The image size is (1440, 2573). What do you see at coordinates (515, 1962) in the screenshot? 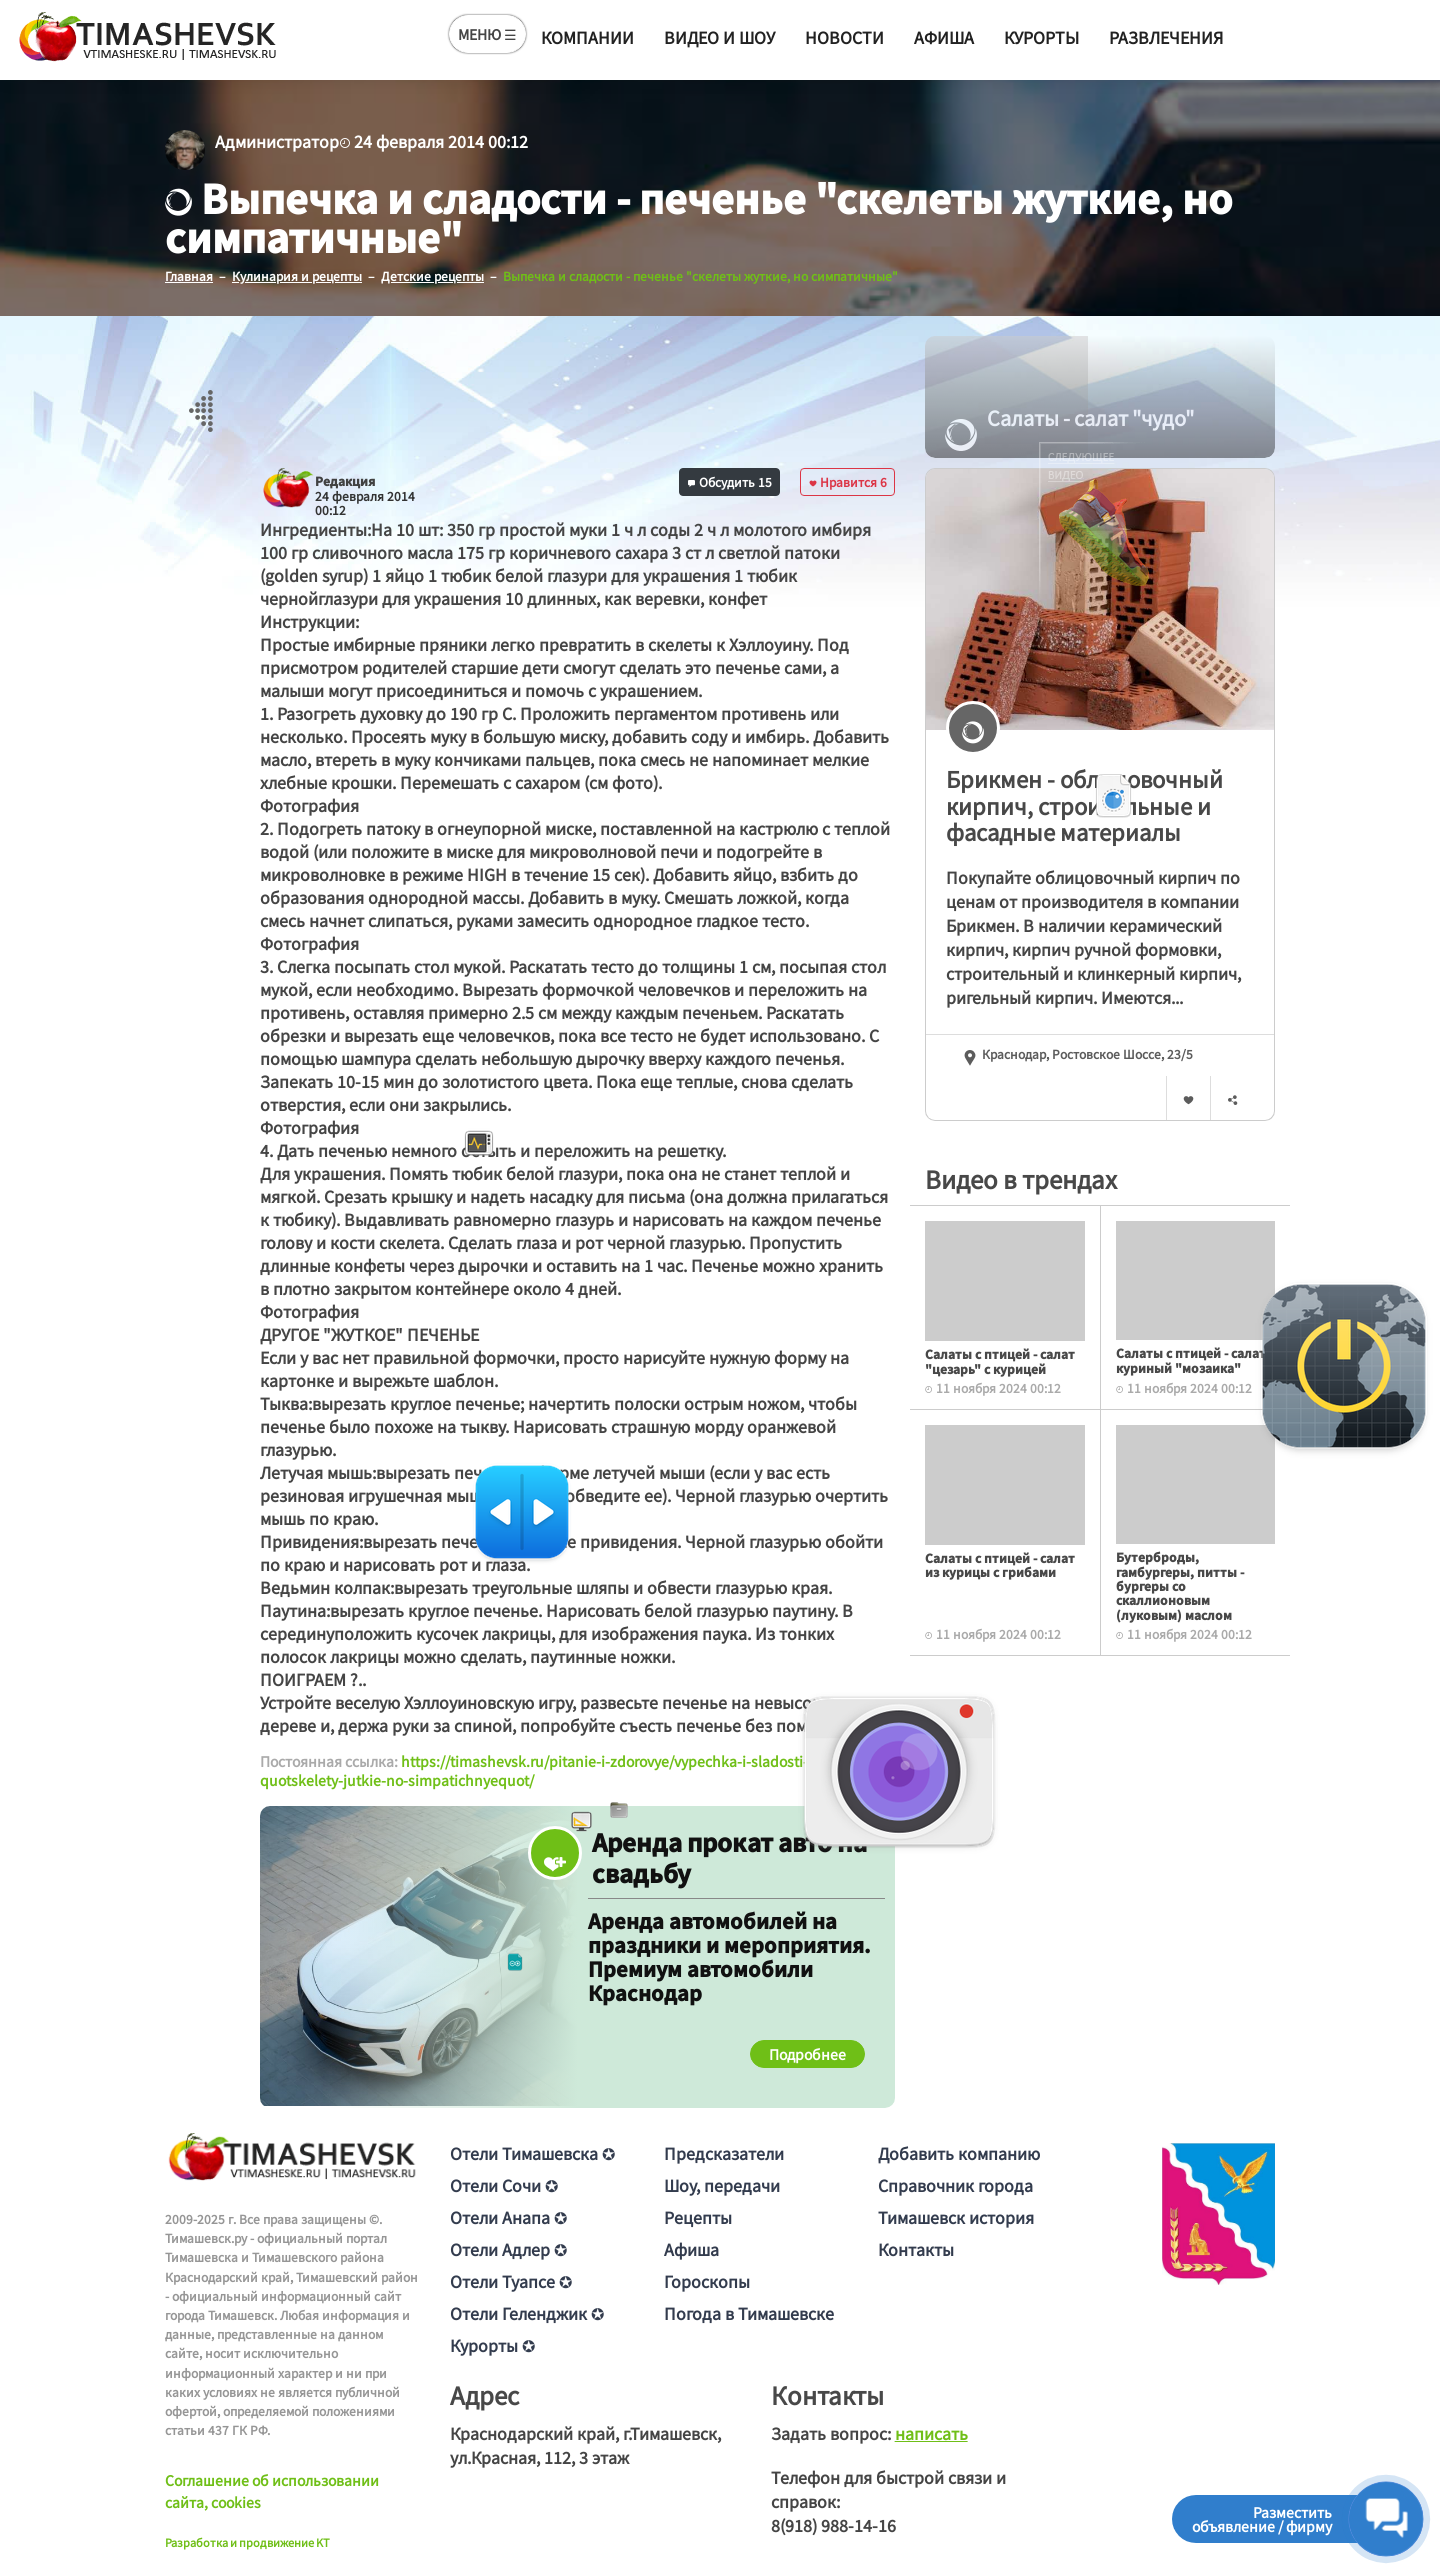
I see `arduino source code file` at bounding box center [515, 1962].